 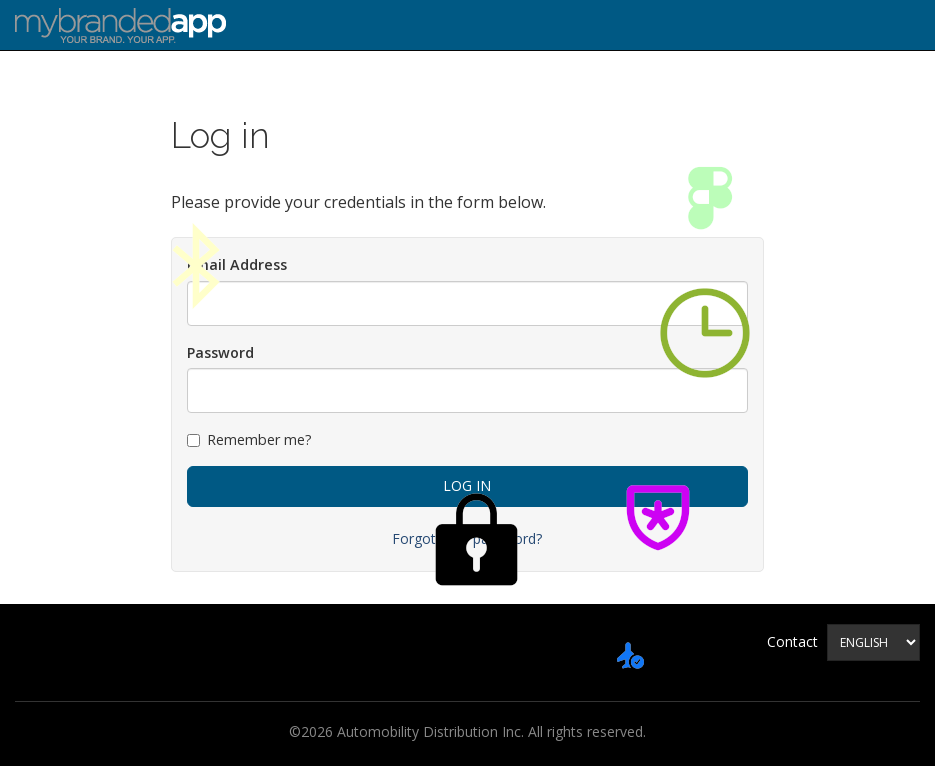 I want to click on flight booking confirmed, so click(x=629, y=655).